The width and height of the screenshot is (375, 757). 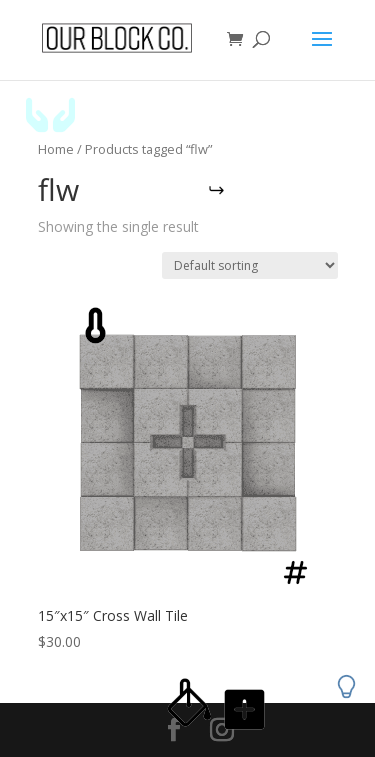 What do you see at coordinates (346, 686) in the screenshot?
I see `access tips or suggestions` at bounding box center [346, 686].